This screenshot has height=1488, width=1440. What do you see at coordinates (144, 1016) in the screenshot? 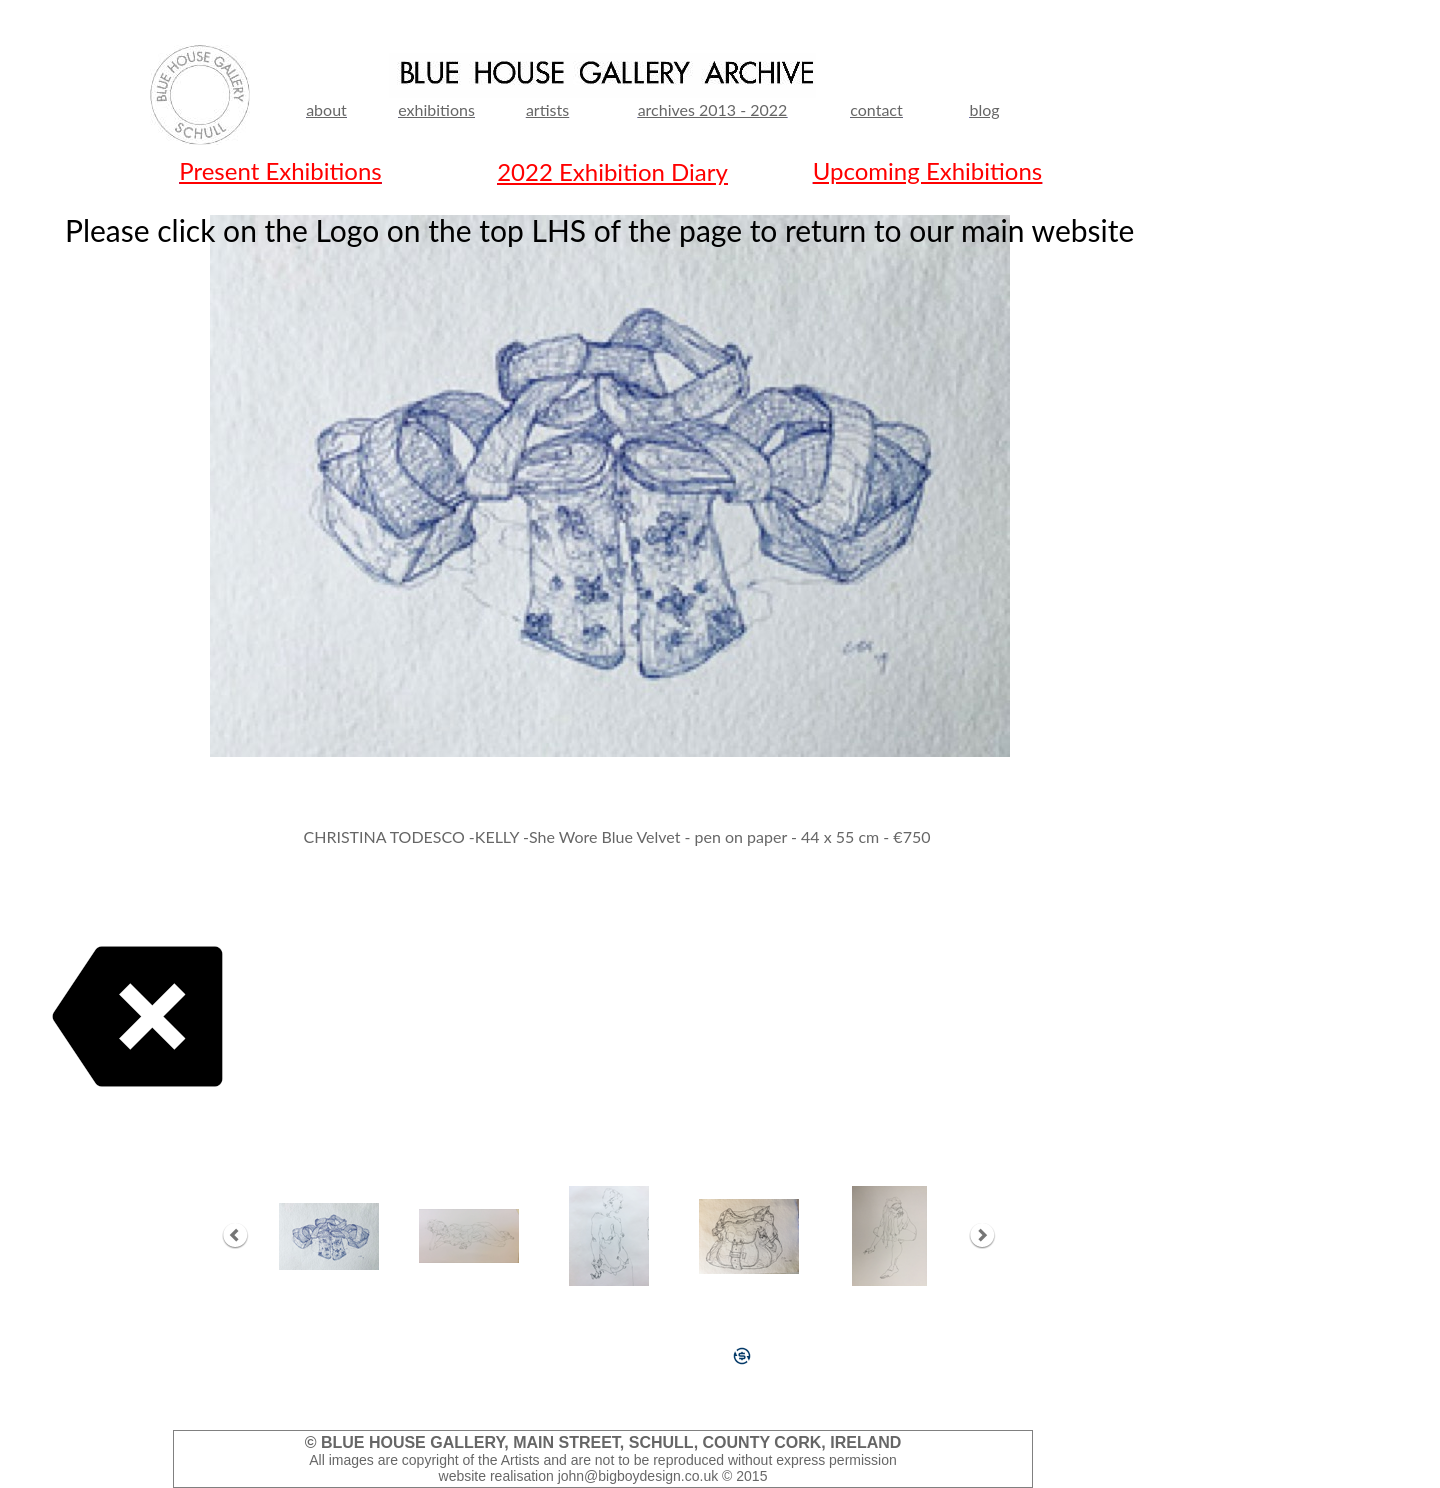
I see `delete previous character or backspace` at bounding box center [144, 1016].